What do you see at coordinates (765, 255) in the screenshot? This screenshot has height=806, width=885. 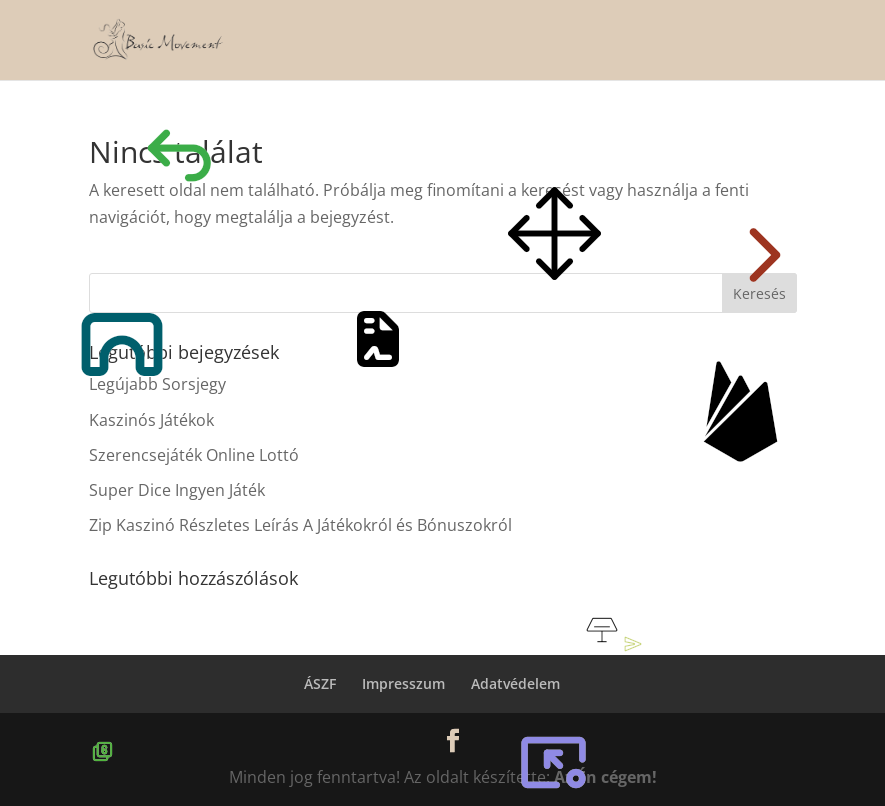 I see `navigate to the next item or screen` at bounding box center [765, 255].